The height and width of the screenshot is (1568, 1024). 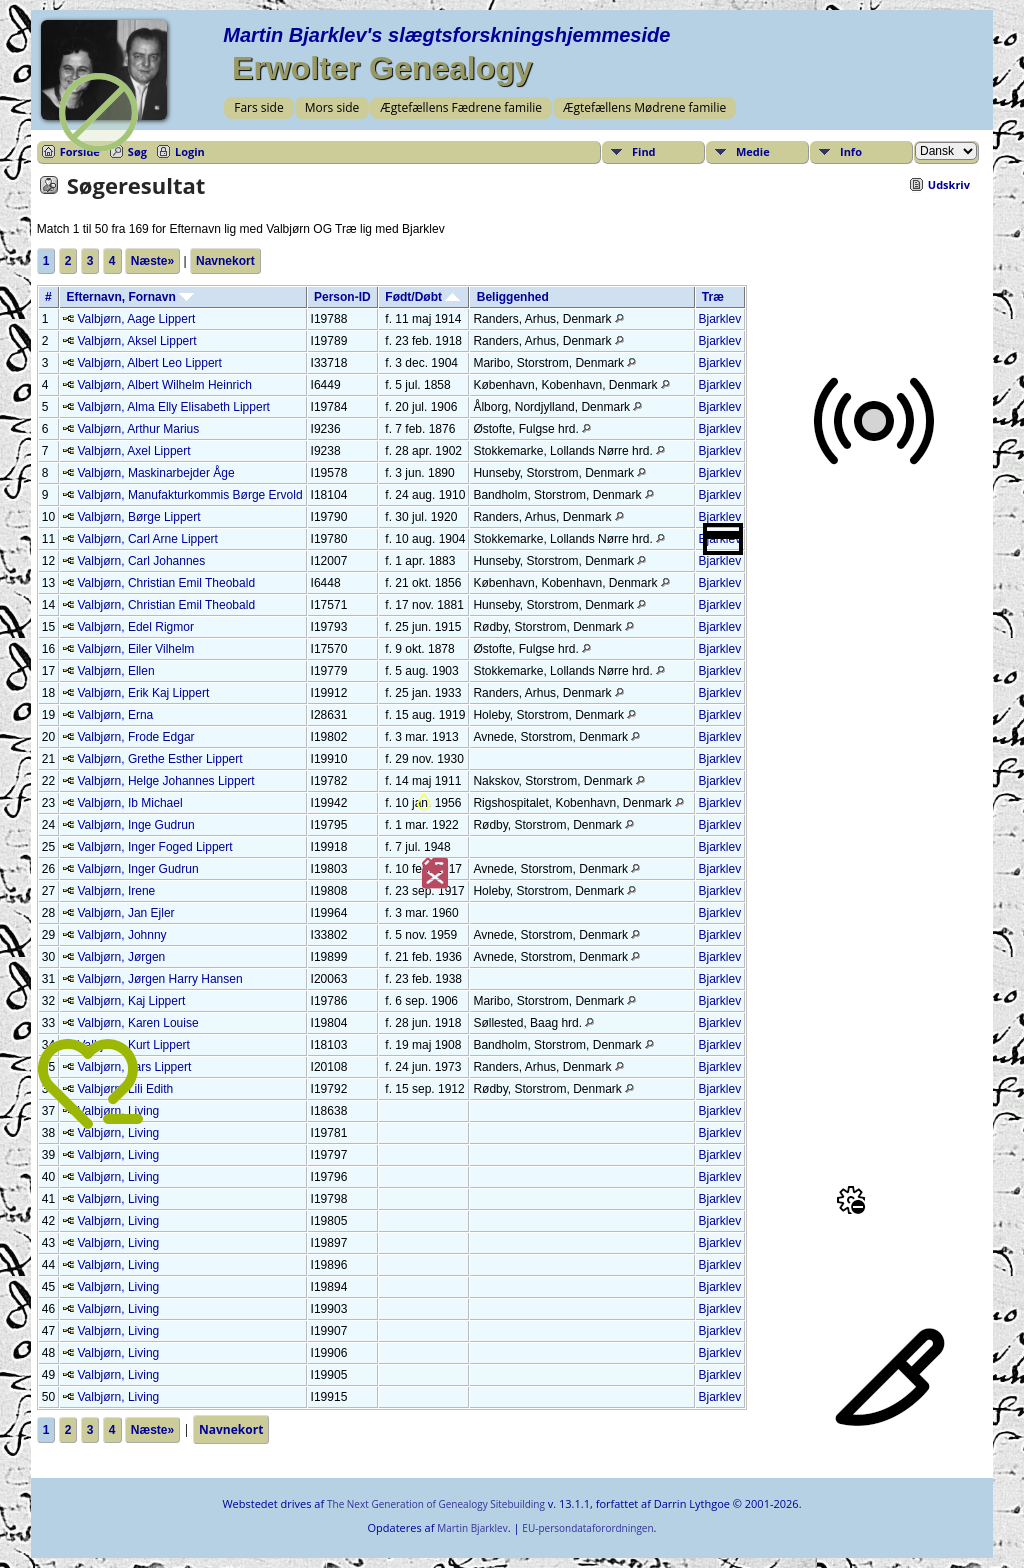 What do you see at coordinates (98, 112) in the screenshot?
I see `adjust contrast or brightness settings` at bounding box center [98, 112].